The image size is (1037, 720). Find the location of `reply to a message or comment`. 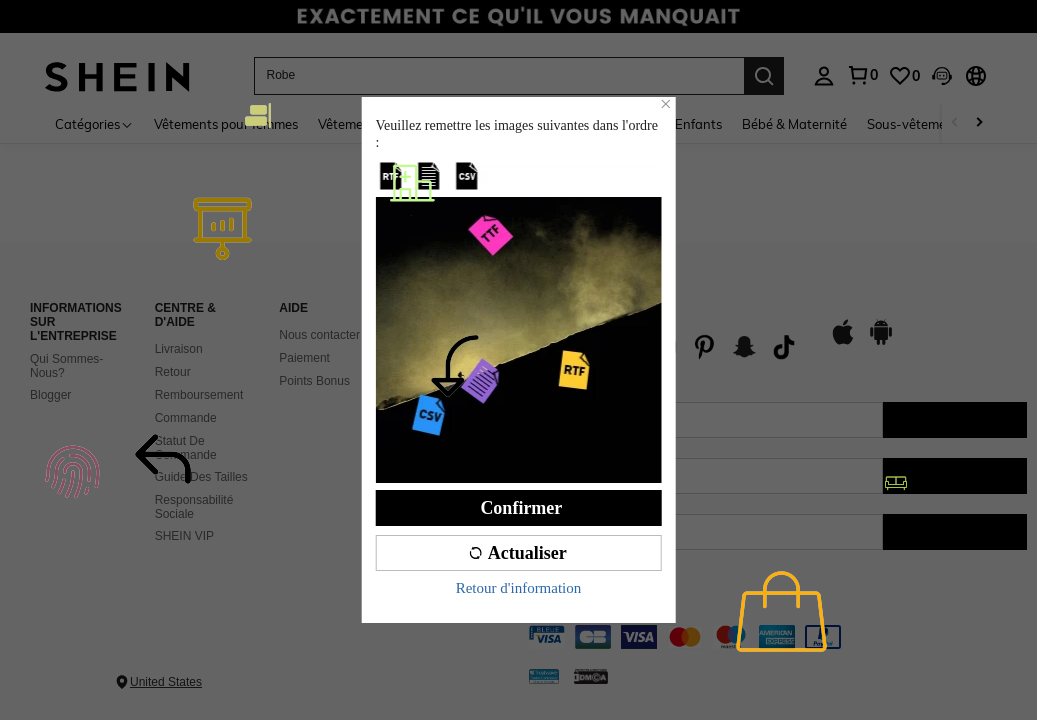

reply to a message or comment is located at coordinates (162, 459).